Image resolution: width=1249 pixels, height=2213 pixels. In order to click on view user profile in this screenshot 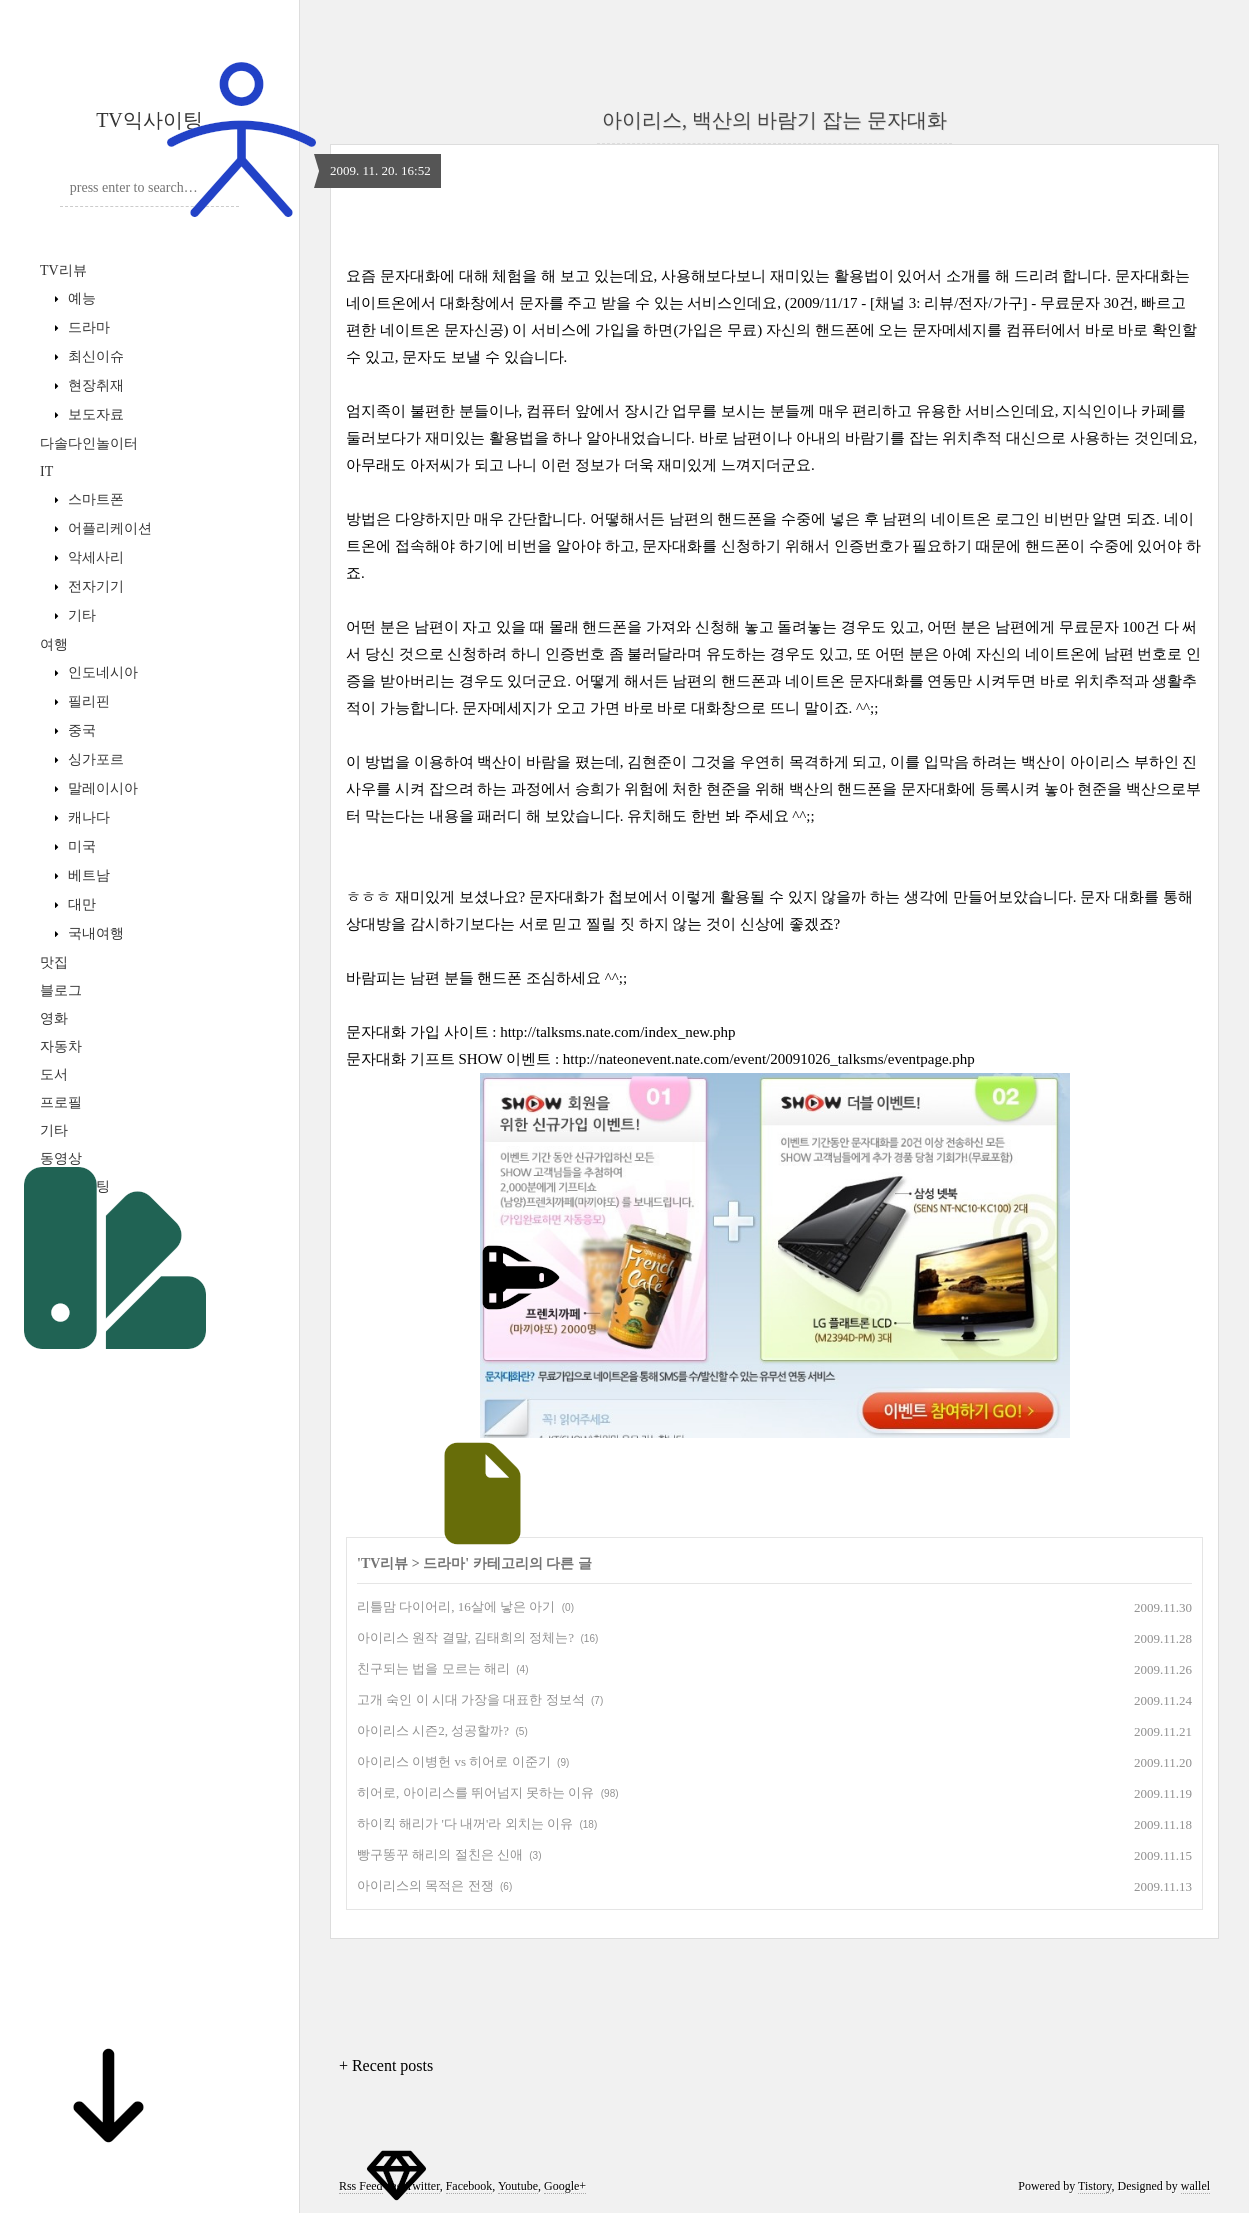, I will do `click(241, 142)`.